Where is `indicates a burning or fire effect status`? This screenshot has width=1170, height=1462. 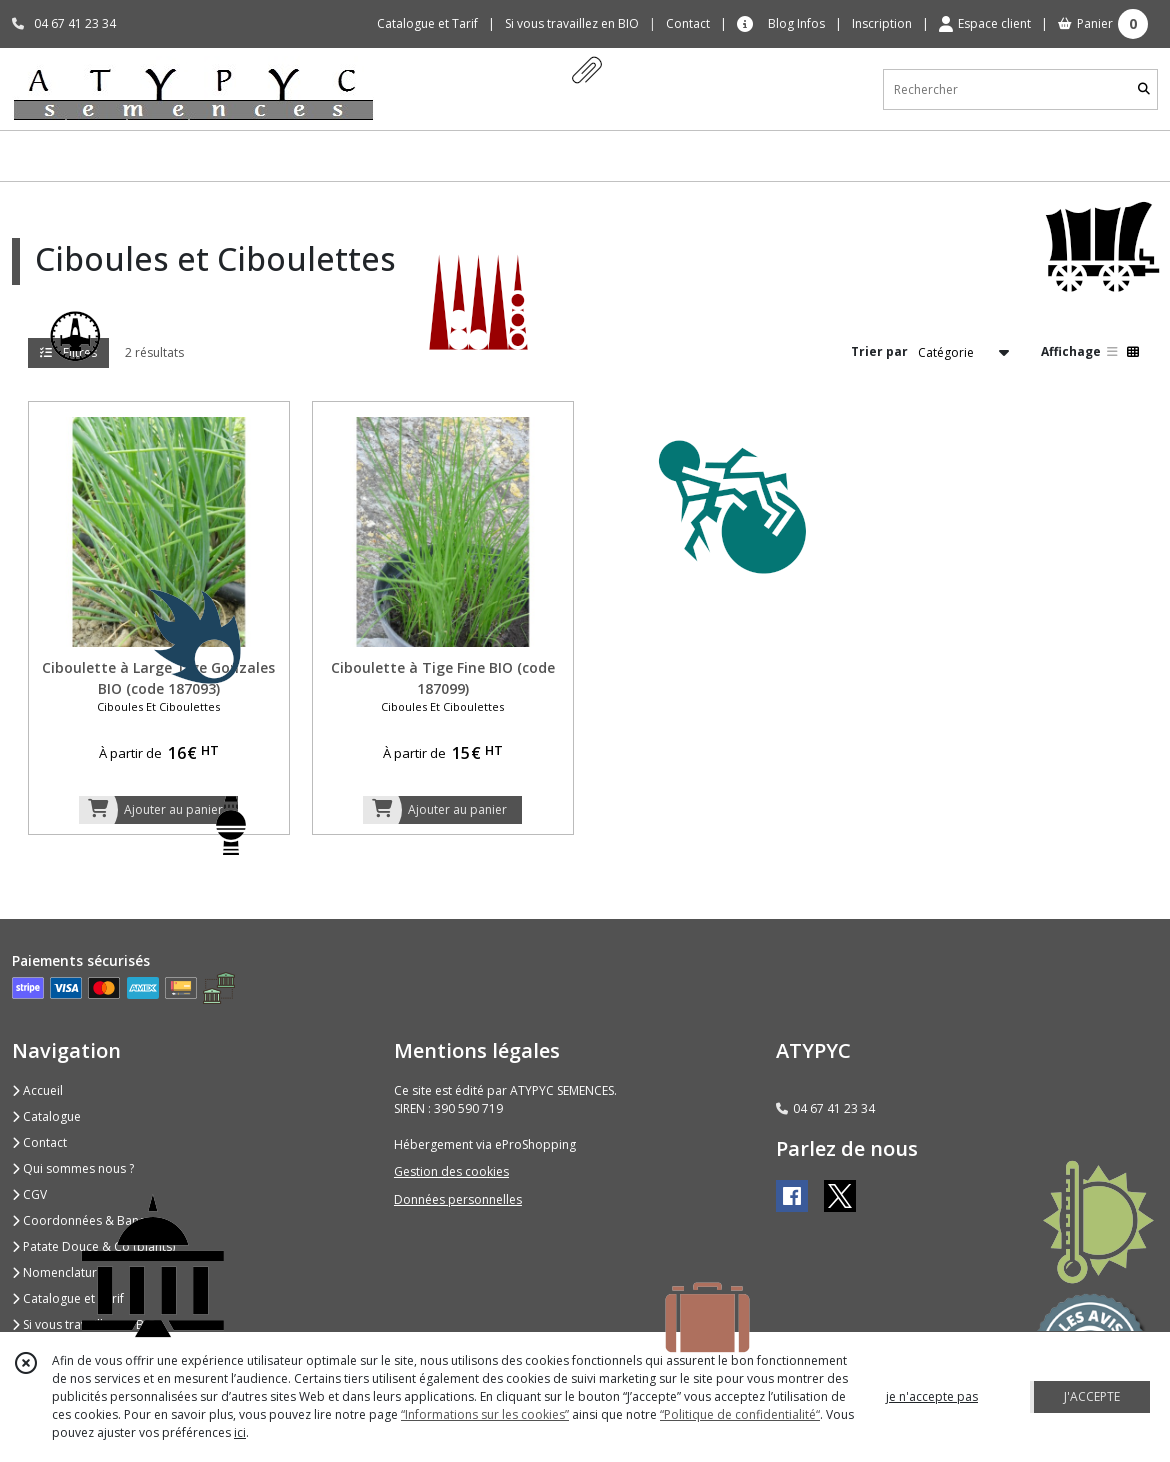 indicates a burning or fire effect status is located at coordinates (191, 633).